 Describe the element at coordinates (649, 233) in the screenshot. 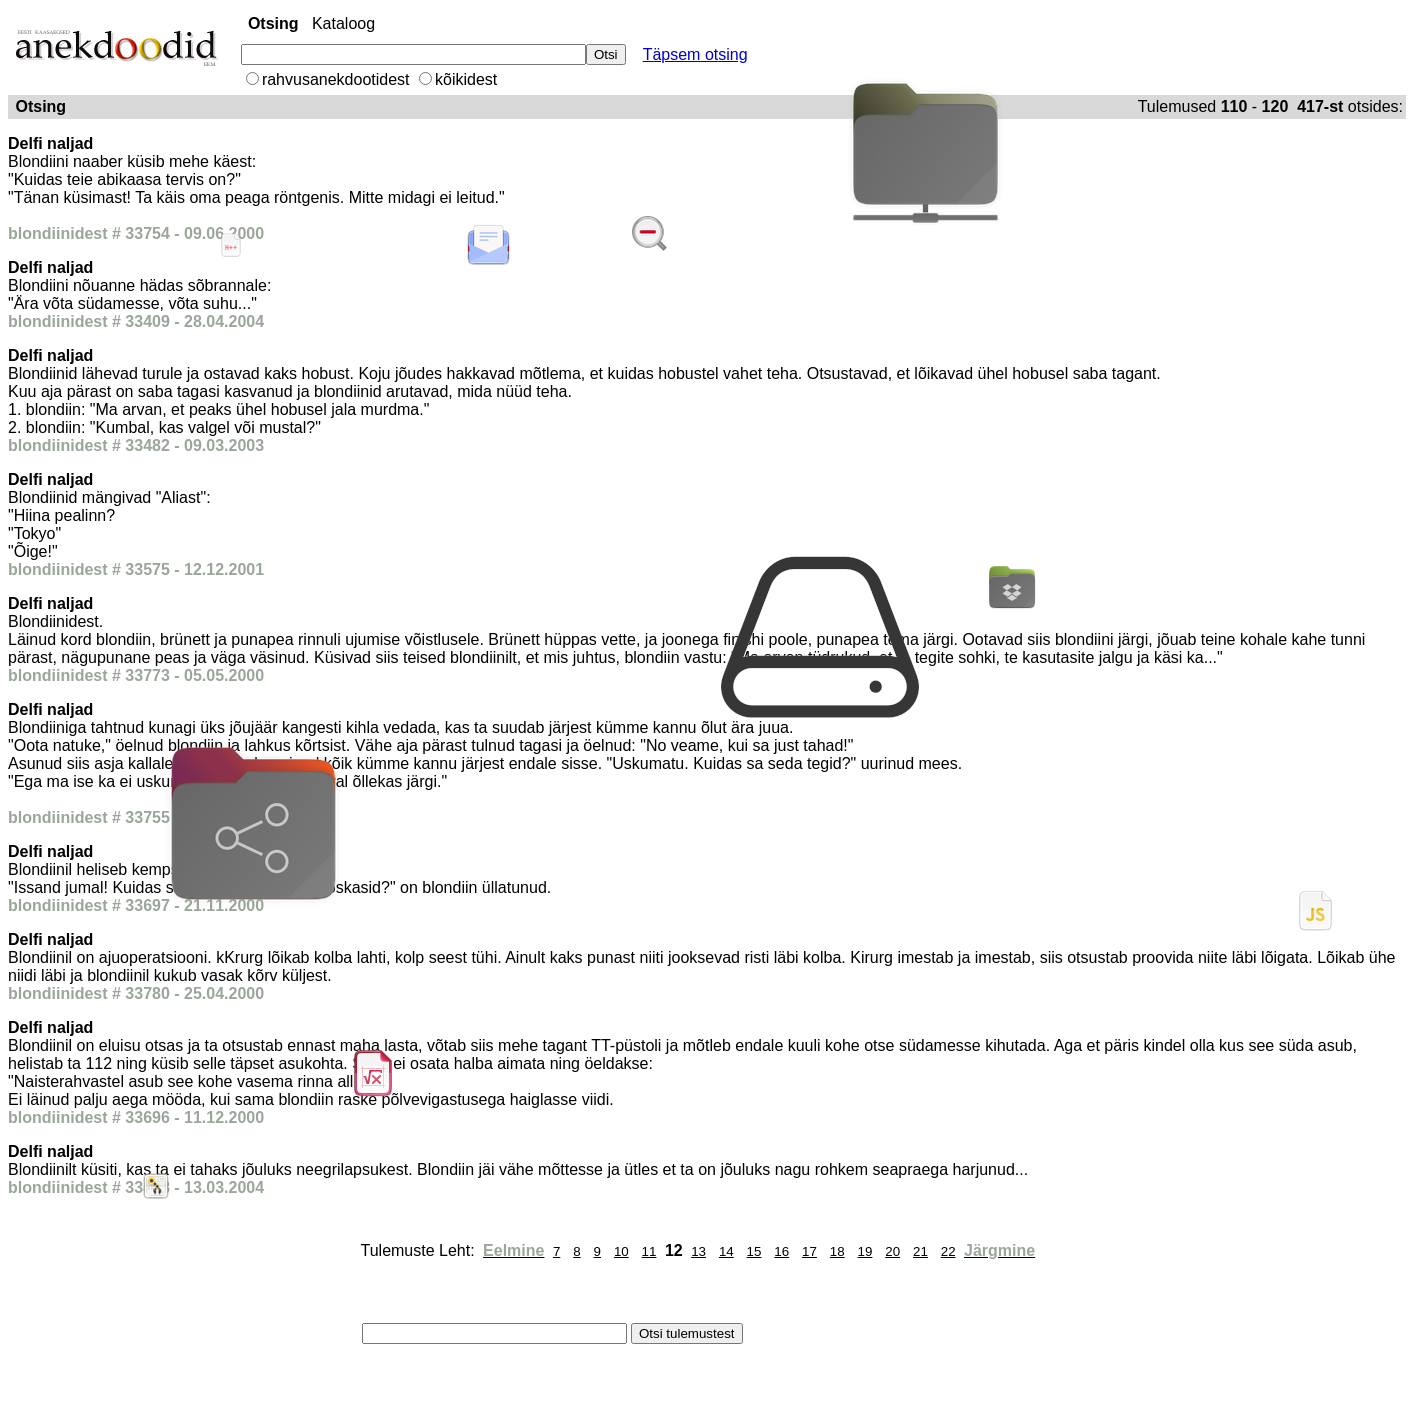

I see `zoom out of document view` at that location.